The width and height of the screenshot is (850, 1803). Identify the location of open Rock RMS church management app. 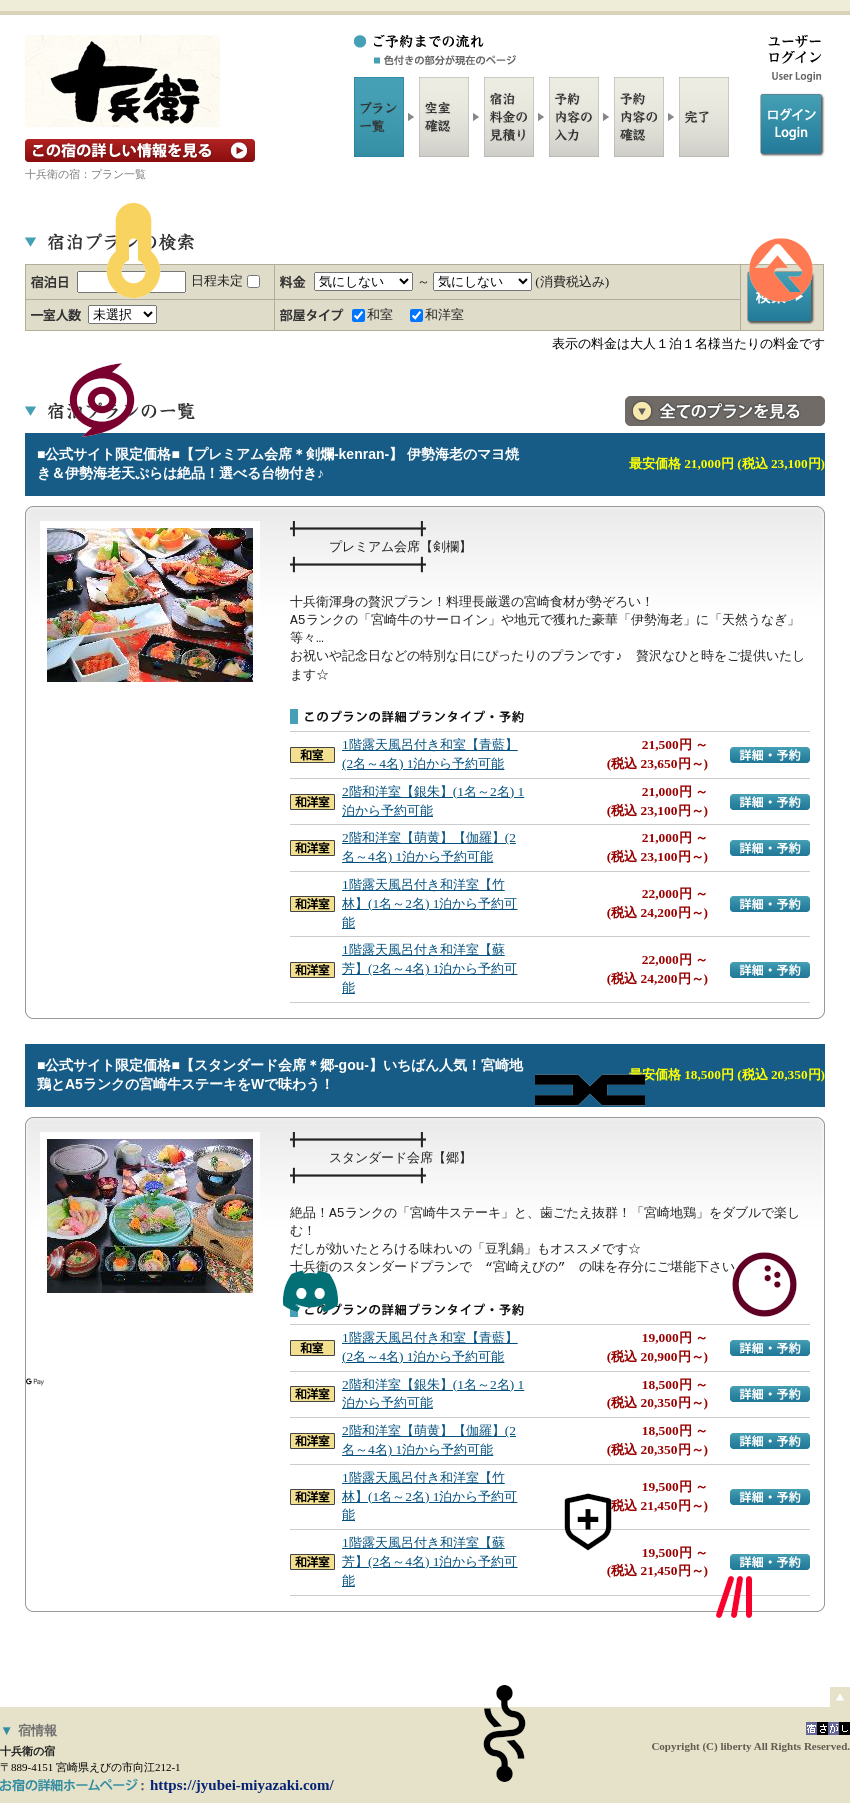
(781, 270).